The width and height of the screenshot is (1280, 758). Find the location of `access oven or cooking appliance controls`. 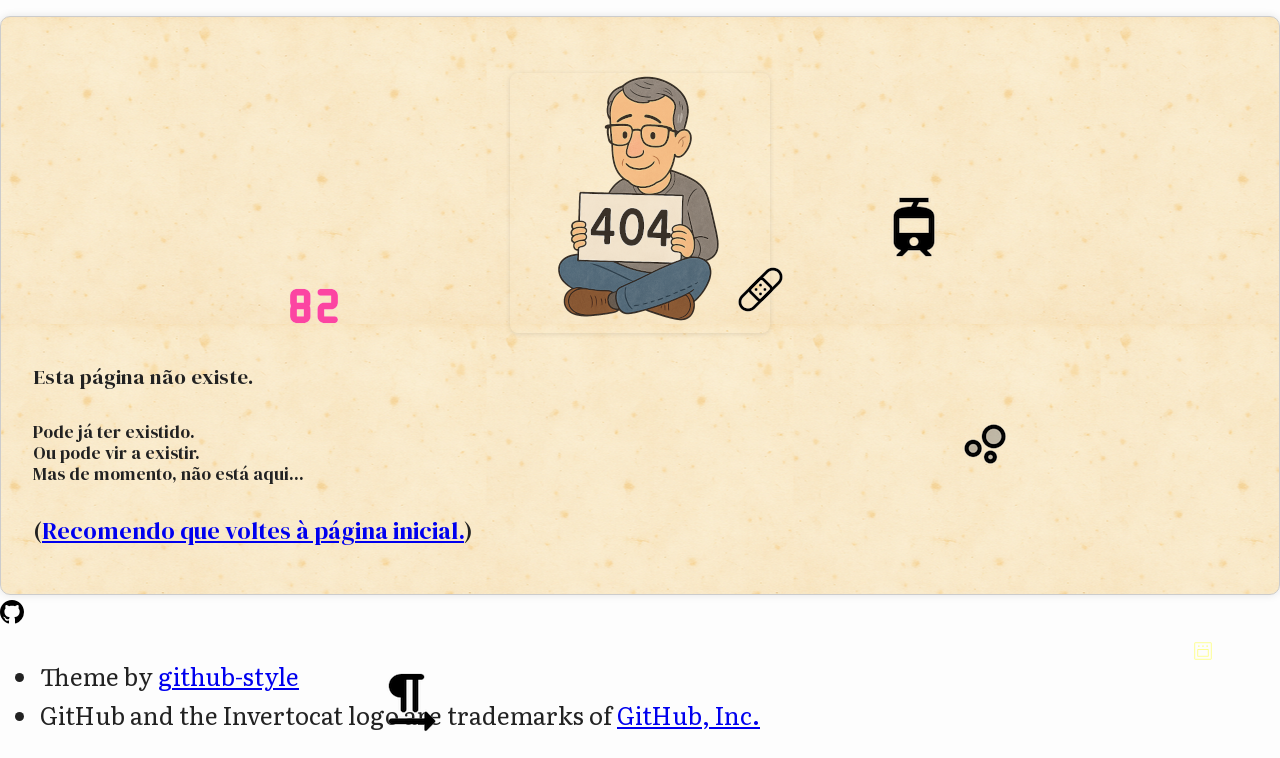

access oven or cooking appliance controls is located at coordinates (1203, 651).